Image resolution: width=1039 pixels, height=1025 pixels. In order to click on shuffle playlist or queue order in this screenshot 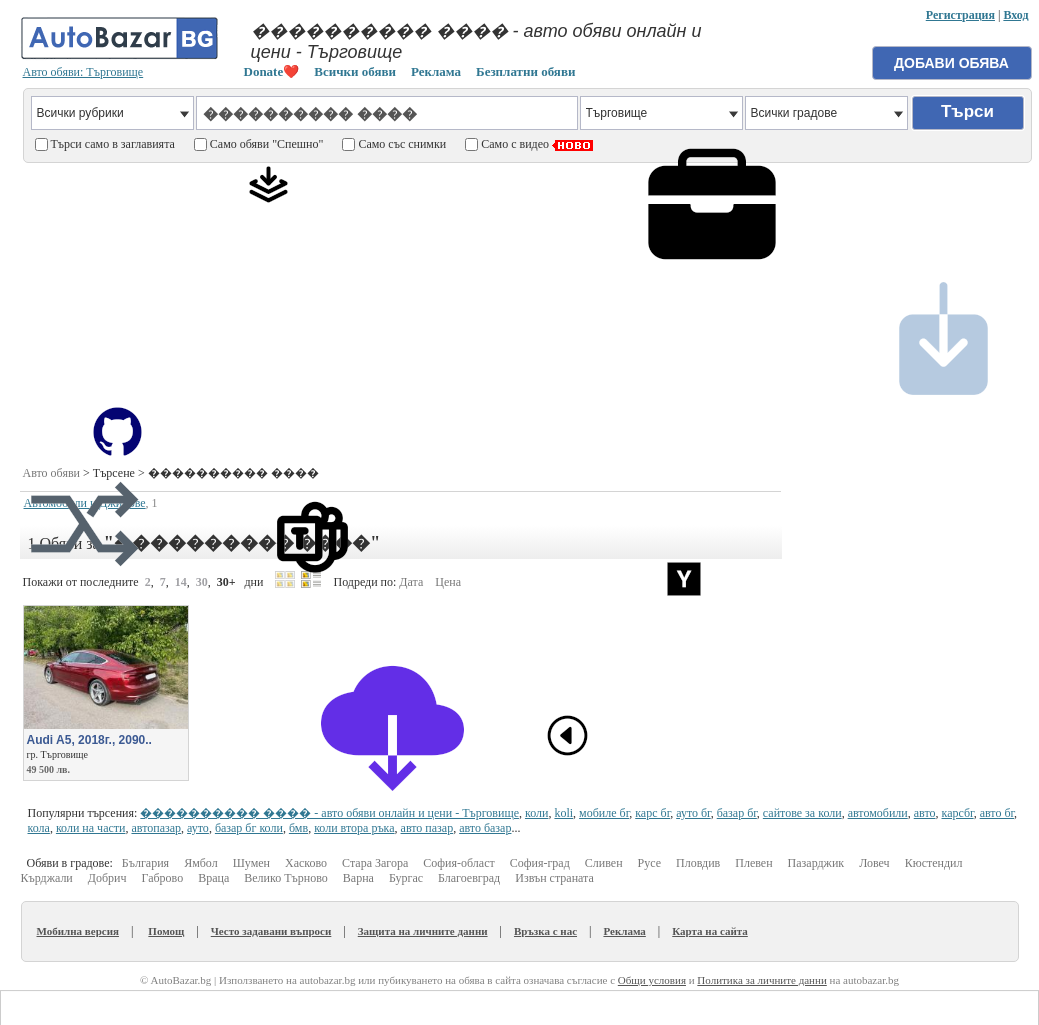, I will do `click(84, 524)`.